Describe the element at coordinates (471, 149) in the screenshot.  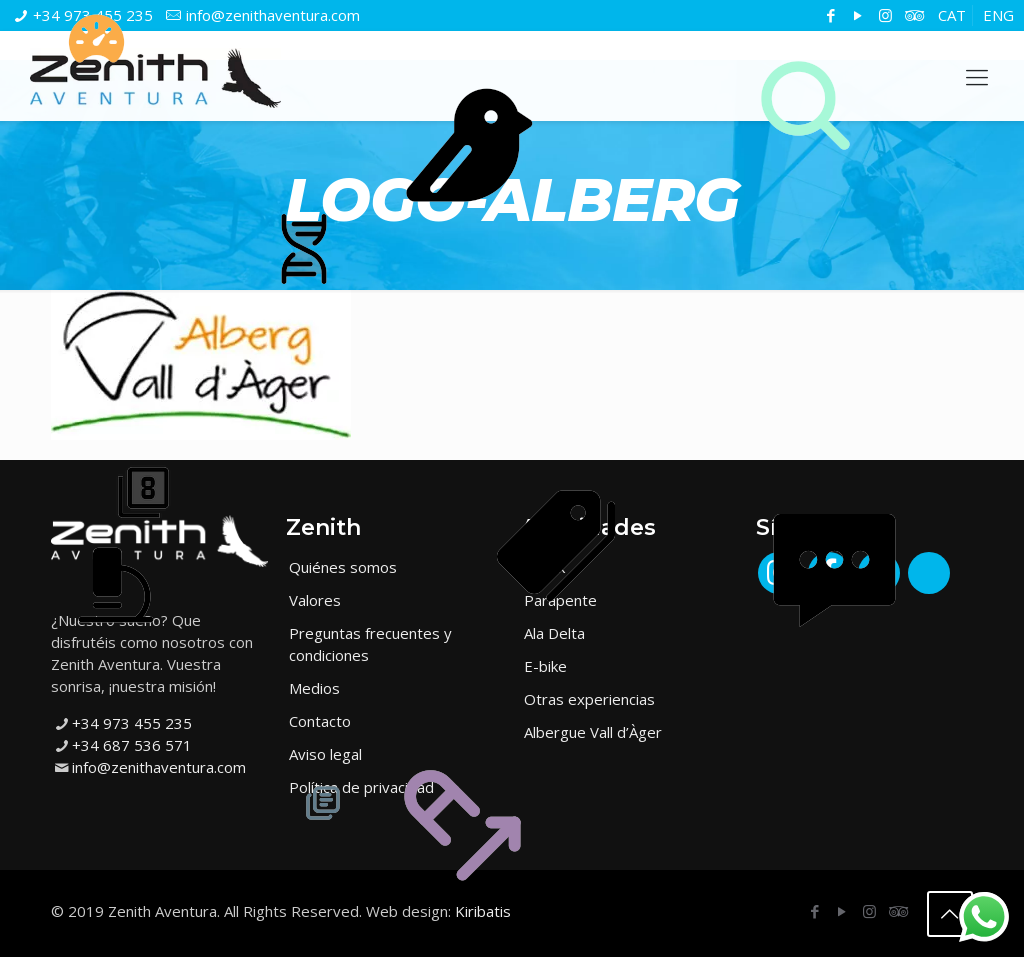
I see `access twitter or social media sharing` at that location.